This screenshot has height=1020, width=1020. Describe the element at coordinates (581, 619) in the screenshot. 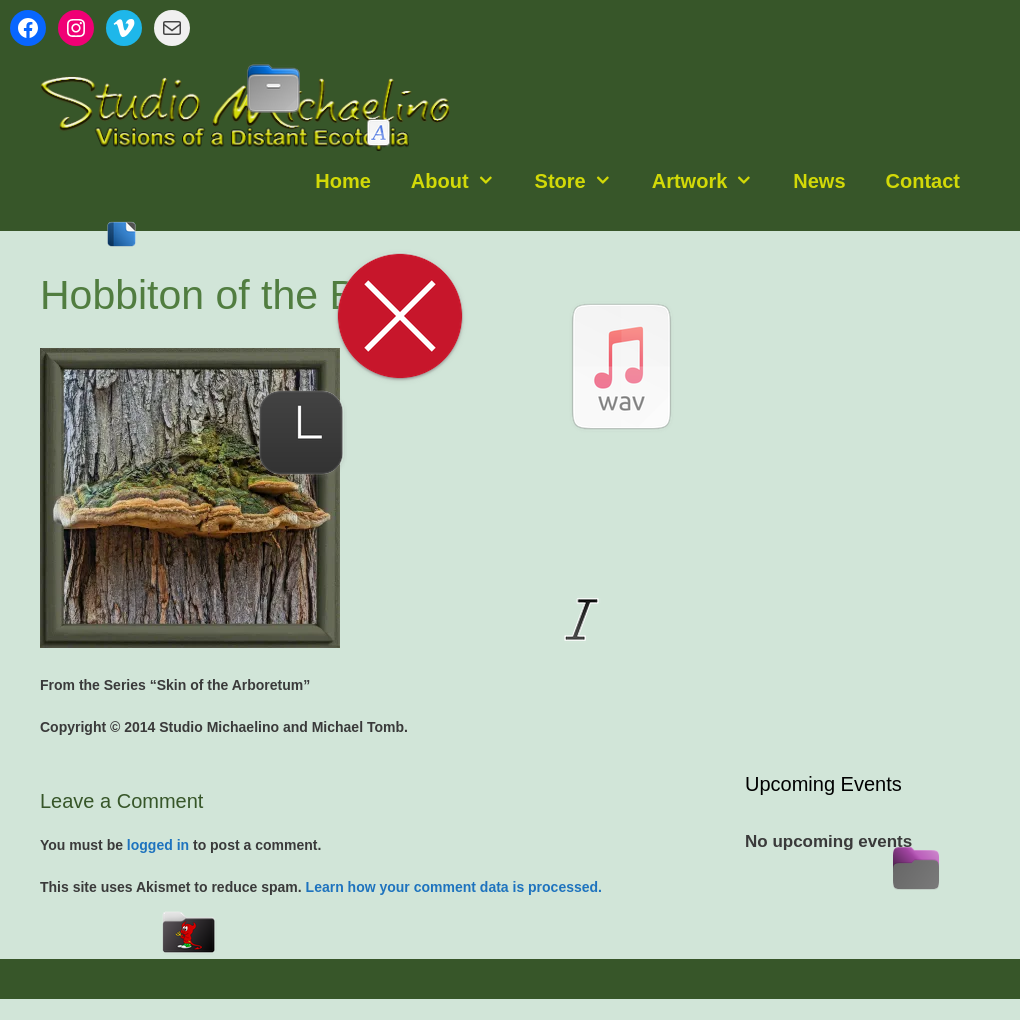

I see `apply italic formatting to selected text` at that location.